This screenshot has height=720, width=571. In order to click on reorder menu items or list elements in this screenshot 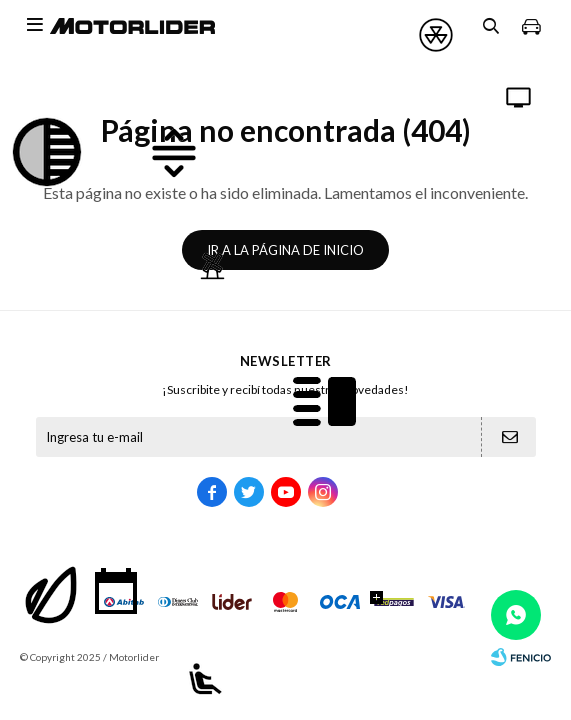, I will do `click(174, 153)`.